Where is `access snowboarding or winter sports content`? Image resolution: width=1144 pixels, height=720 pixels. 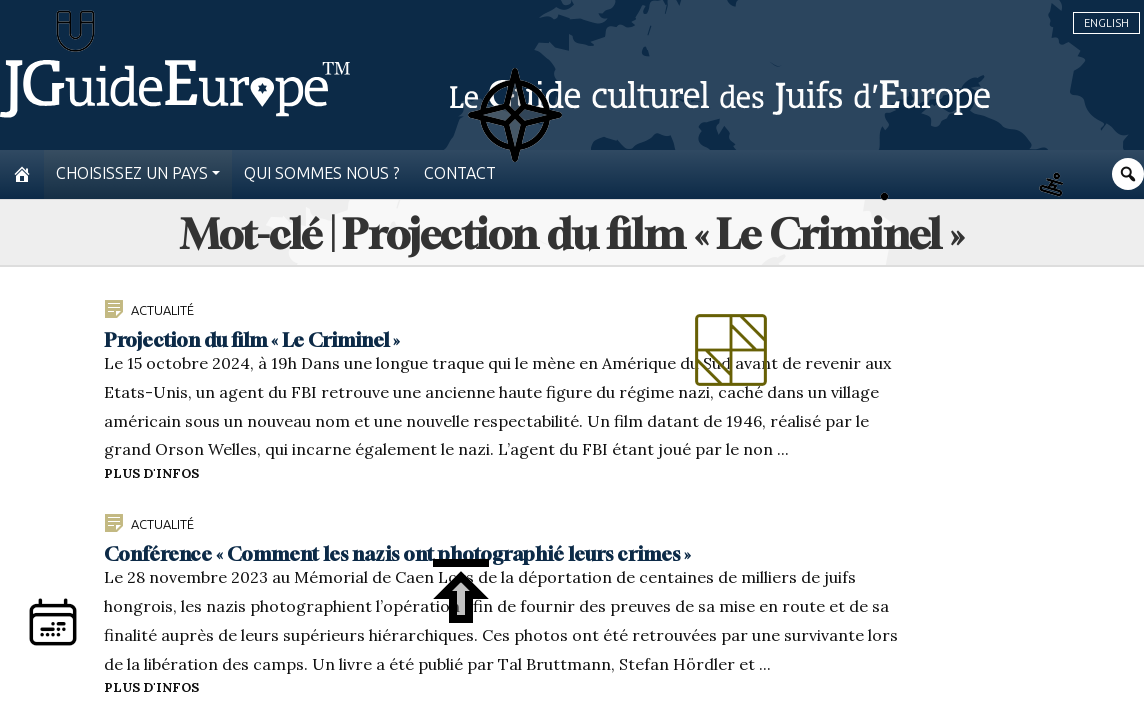
access snowboarding or winter sports content is located at coordinates (1052, 184).